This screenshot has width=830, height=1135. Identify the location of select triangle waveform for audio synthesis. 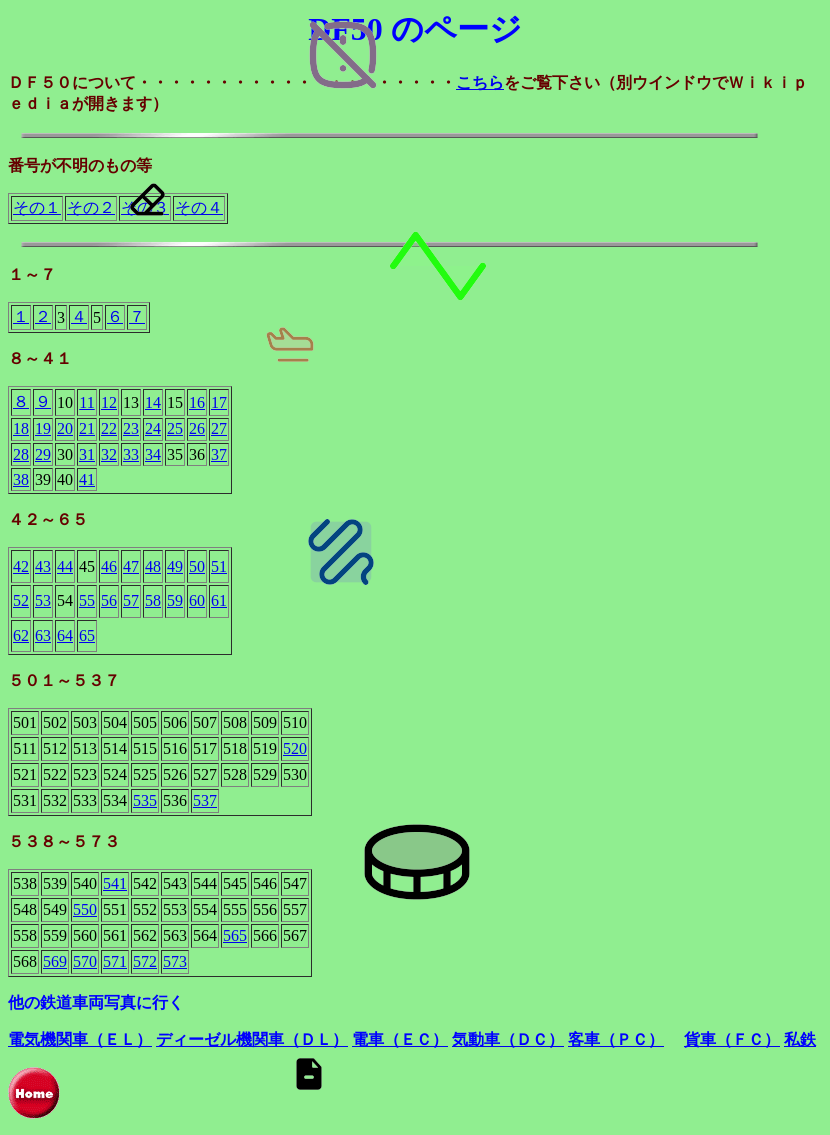
(438, 266).